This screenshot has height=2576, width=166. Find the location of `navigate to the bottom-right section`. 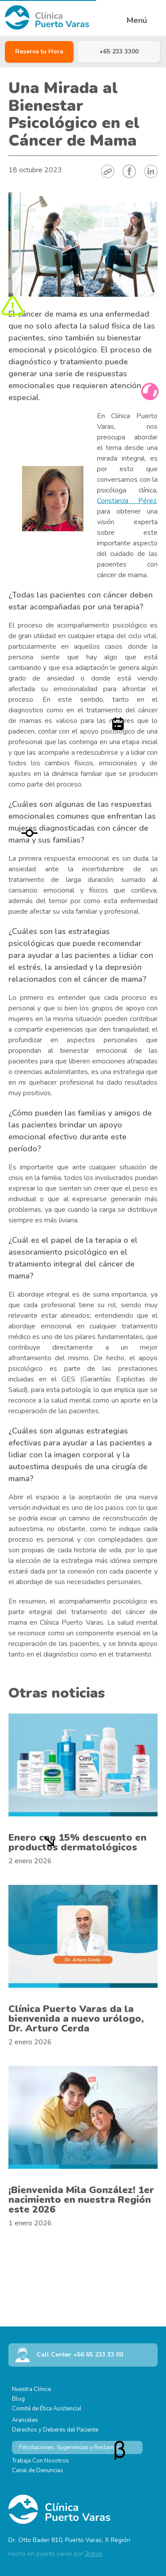

navigate to the bottom-right section is located at coordinates (49, 1841).